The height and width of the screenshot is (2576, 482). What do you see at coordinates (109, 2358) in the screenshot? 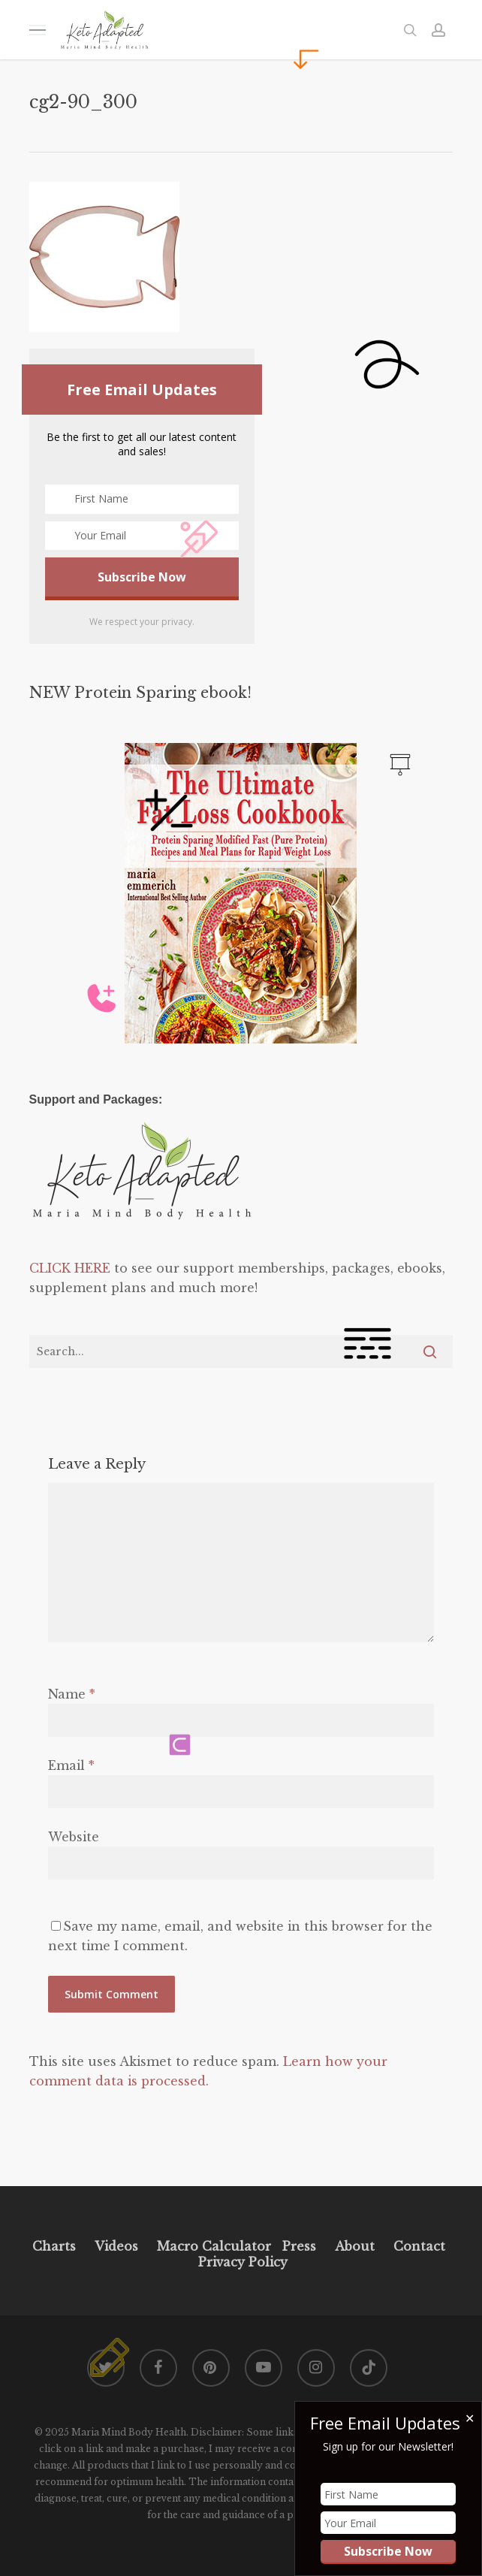
I see `edit or modify content` at bounding box center [109, 2358].